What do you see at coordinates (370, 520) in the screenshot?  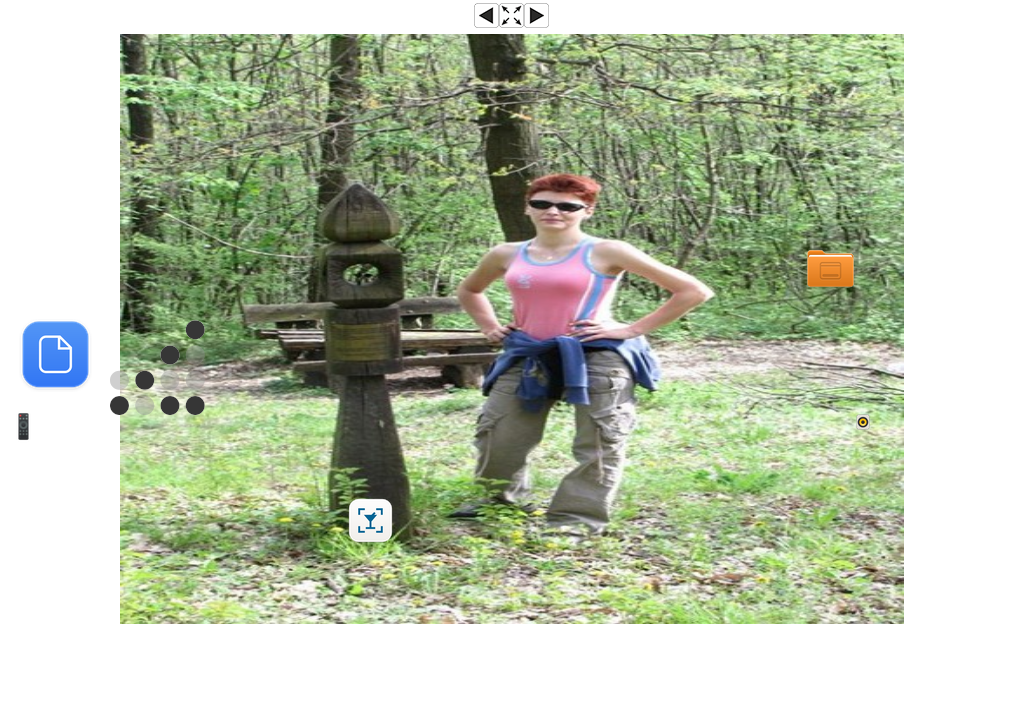 I see `open nomacs image viewer` at bounding box center [370, 520].